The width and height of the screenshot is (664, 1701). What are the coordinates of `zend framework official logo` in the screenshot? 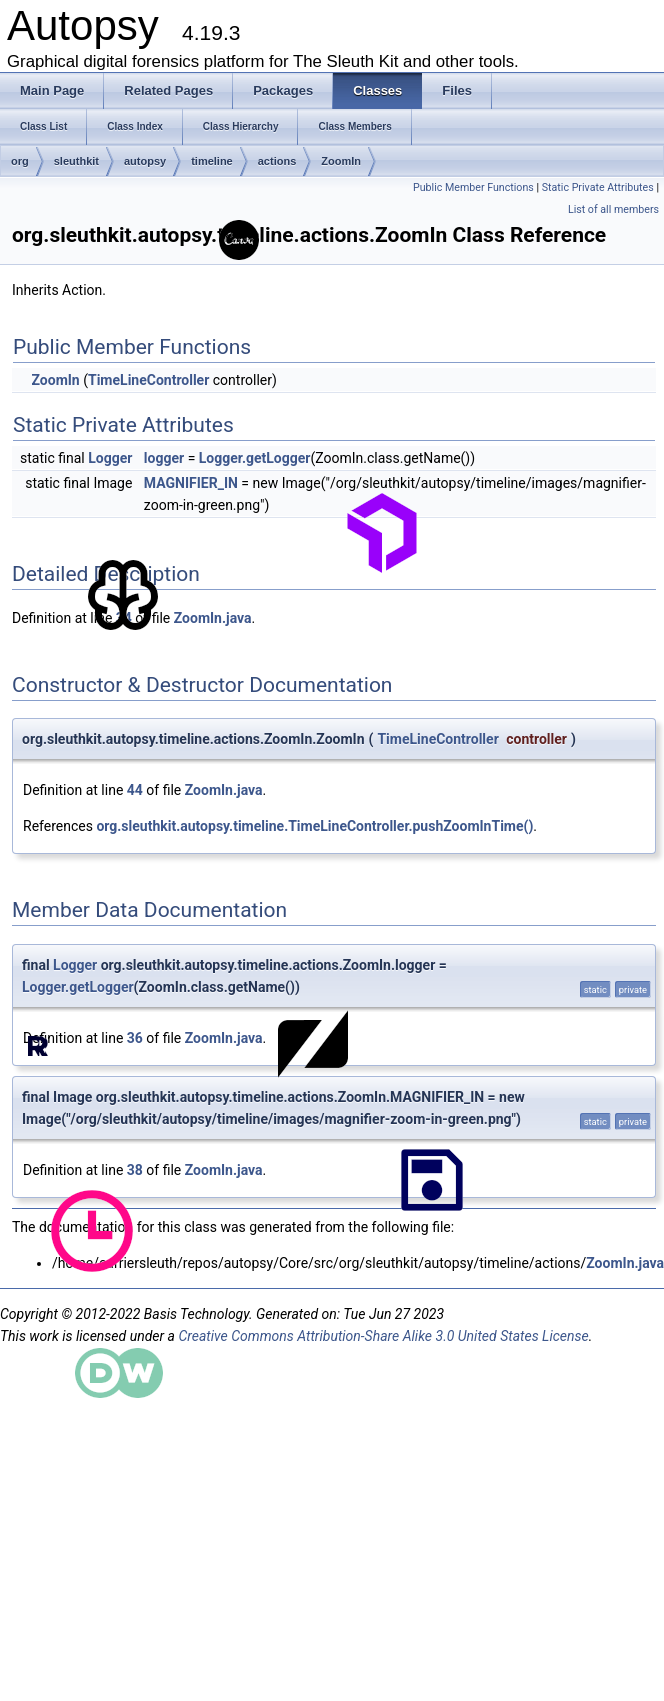 It's located at (313, 1044).